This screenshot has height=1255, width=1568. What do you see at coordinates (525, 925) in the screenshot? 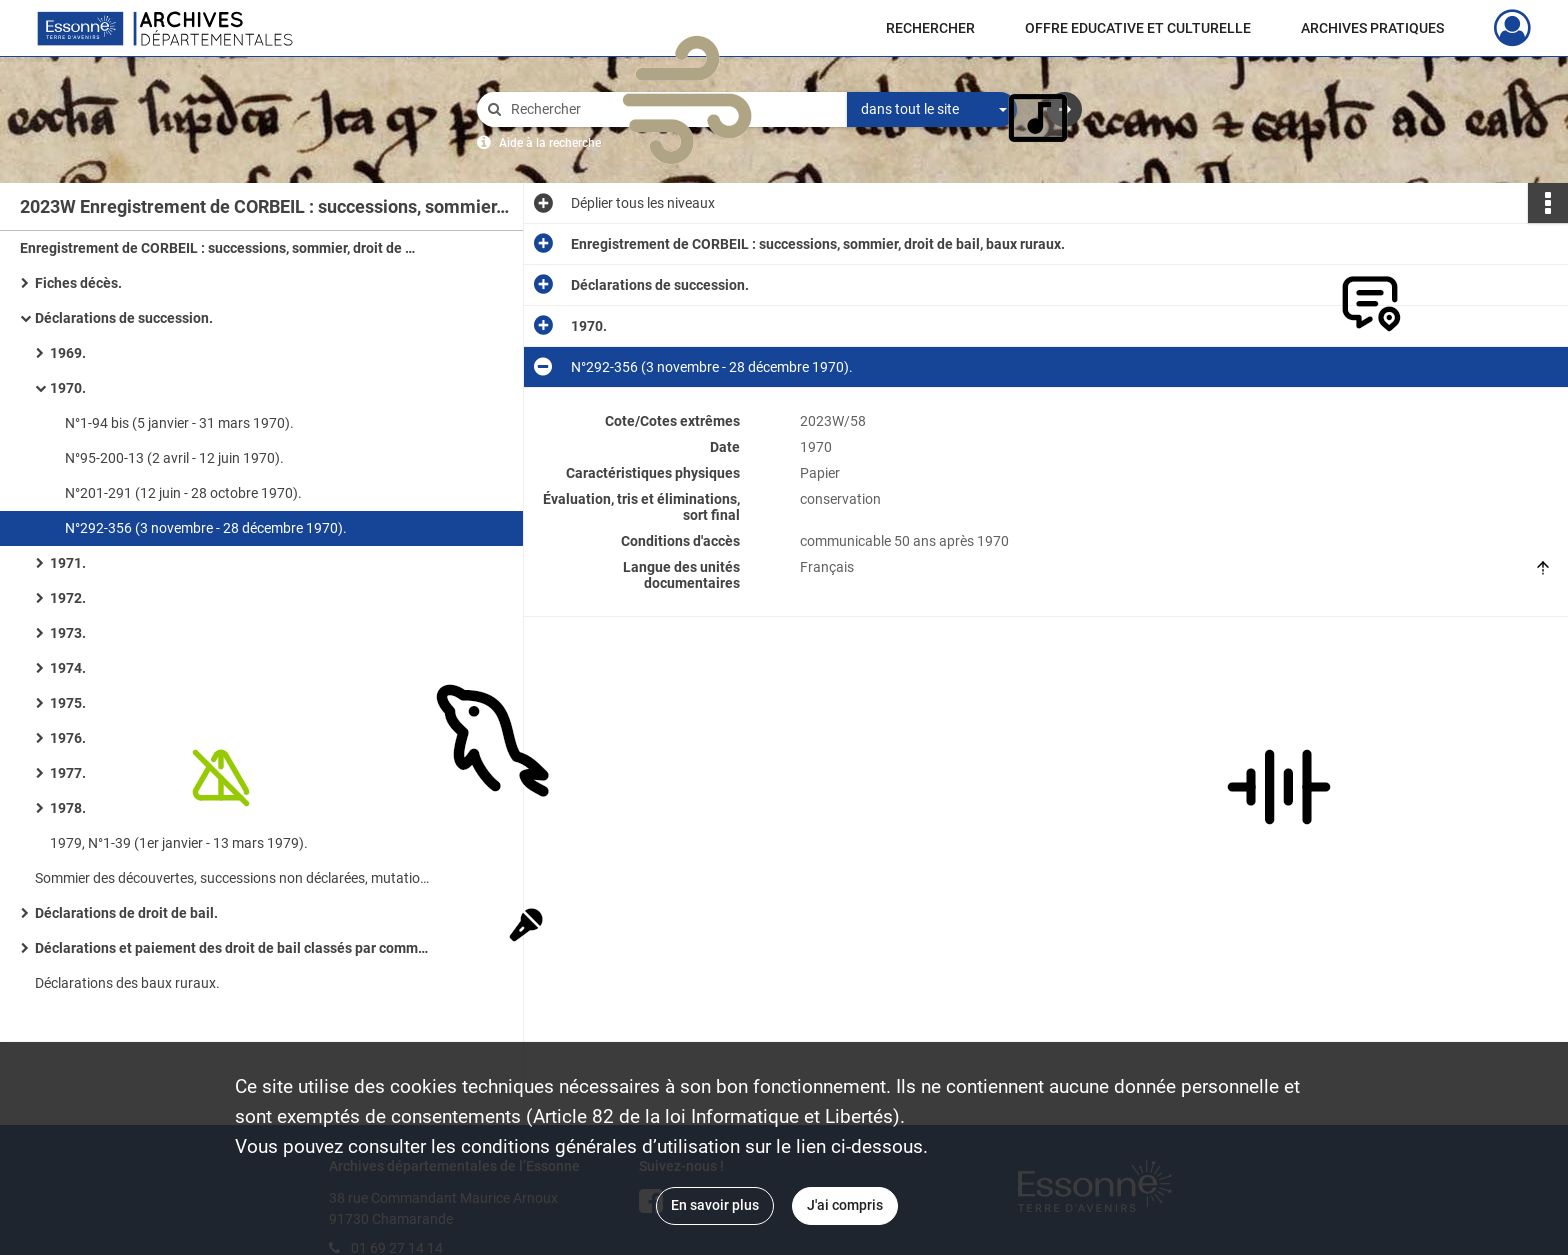
I see `access voice recording or audio input` at bounding box center [525, 925].